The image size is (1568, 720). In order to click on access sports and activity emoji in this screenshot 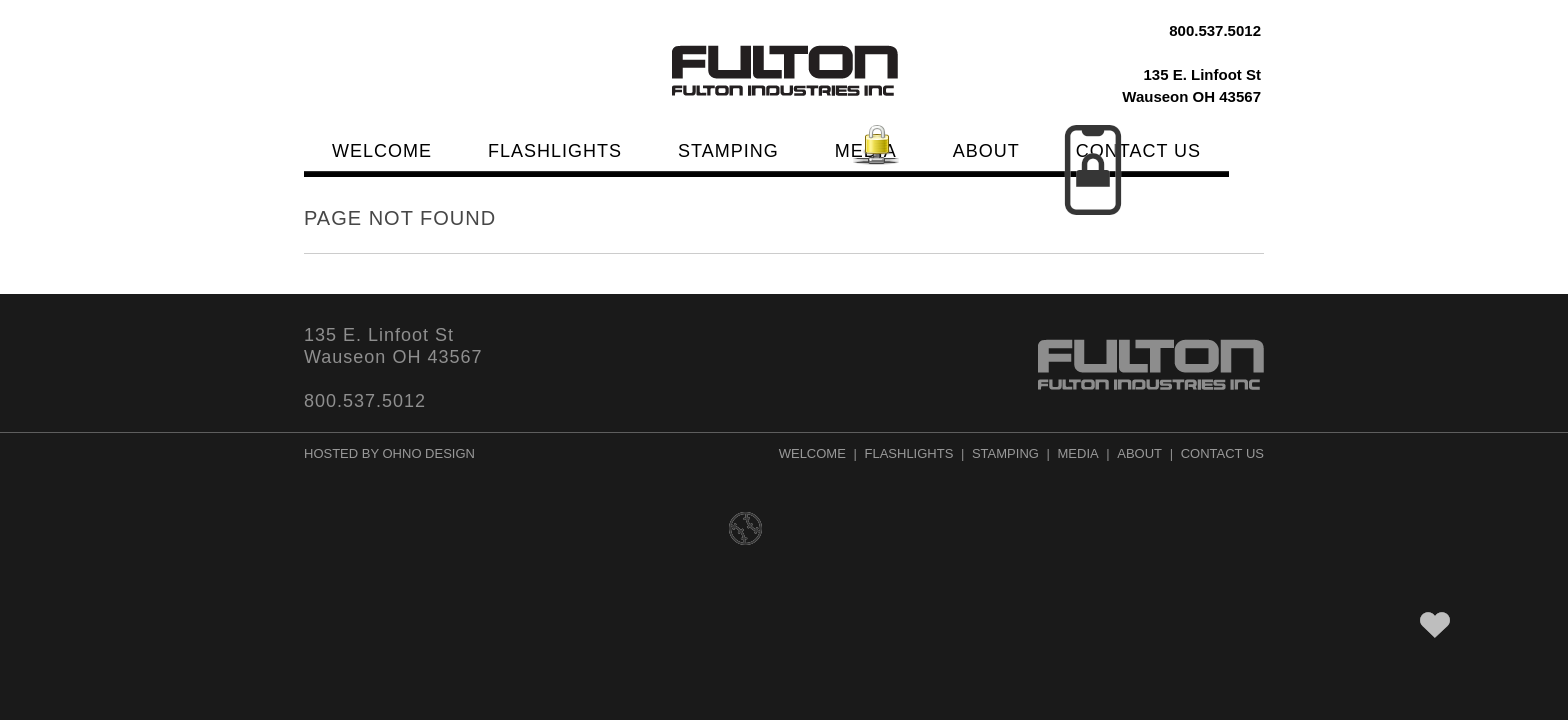, I will do `click(745, 528)`.